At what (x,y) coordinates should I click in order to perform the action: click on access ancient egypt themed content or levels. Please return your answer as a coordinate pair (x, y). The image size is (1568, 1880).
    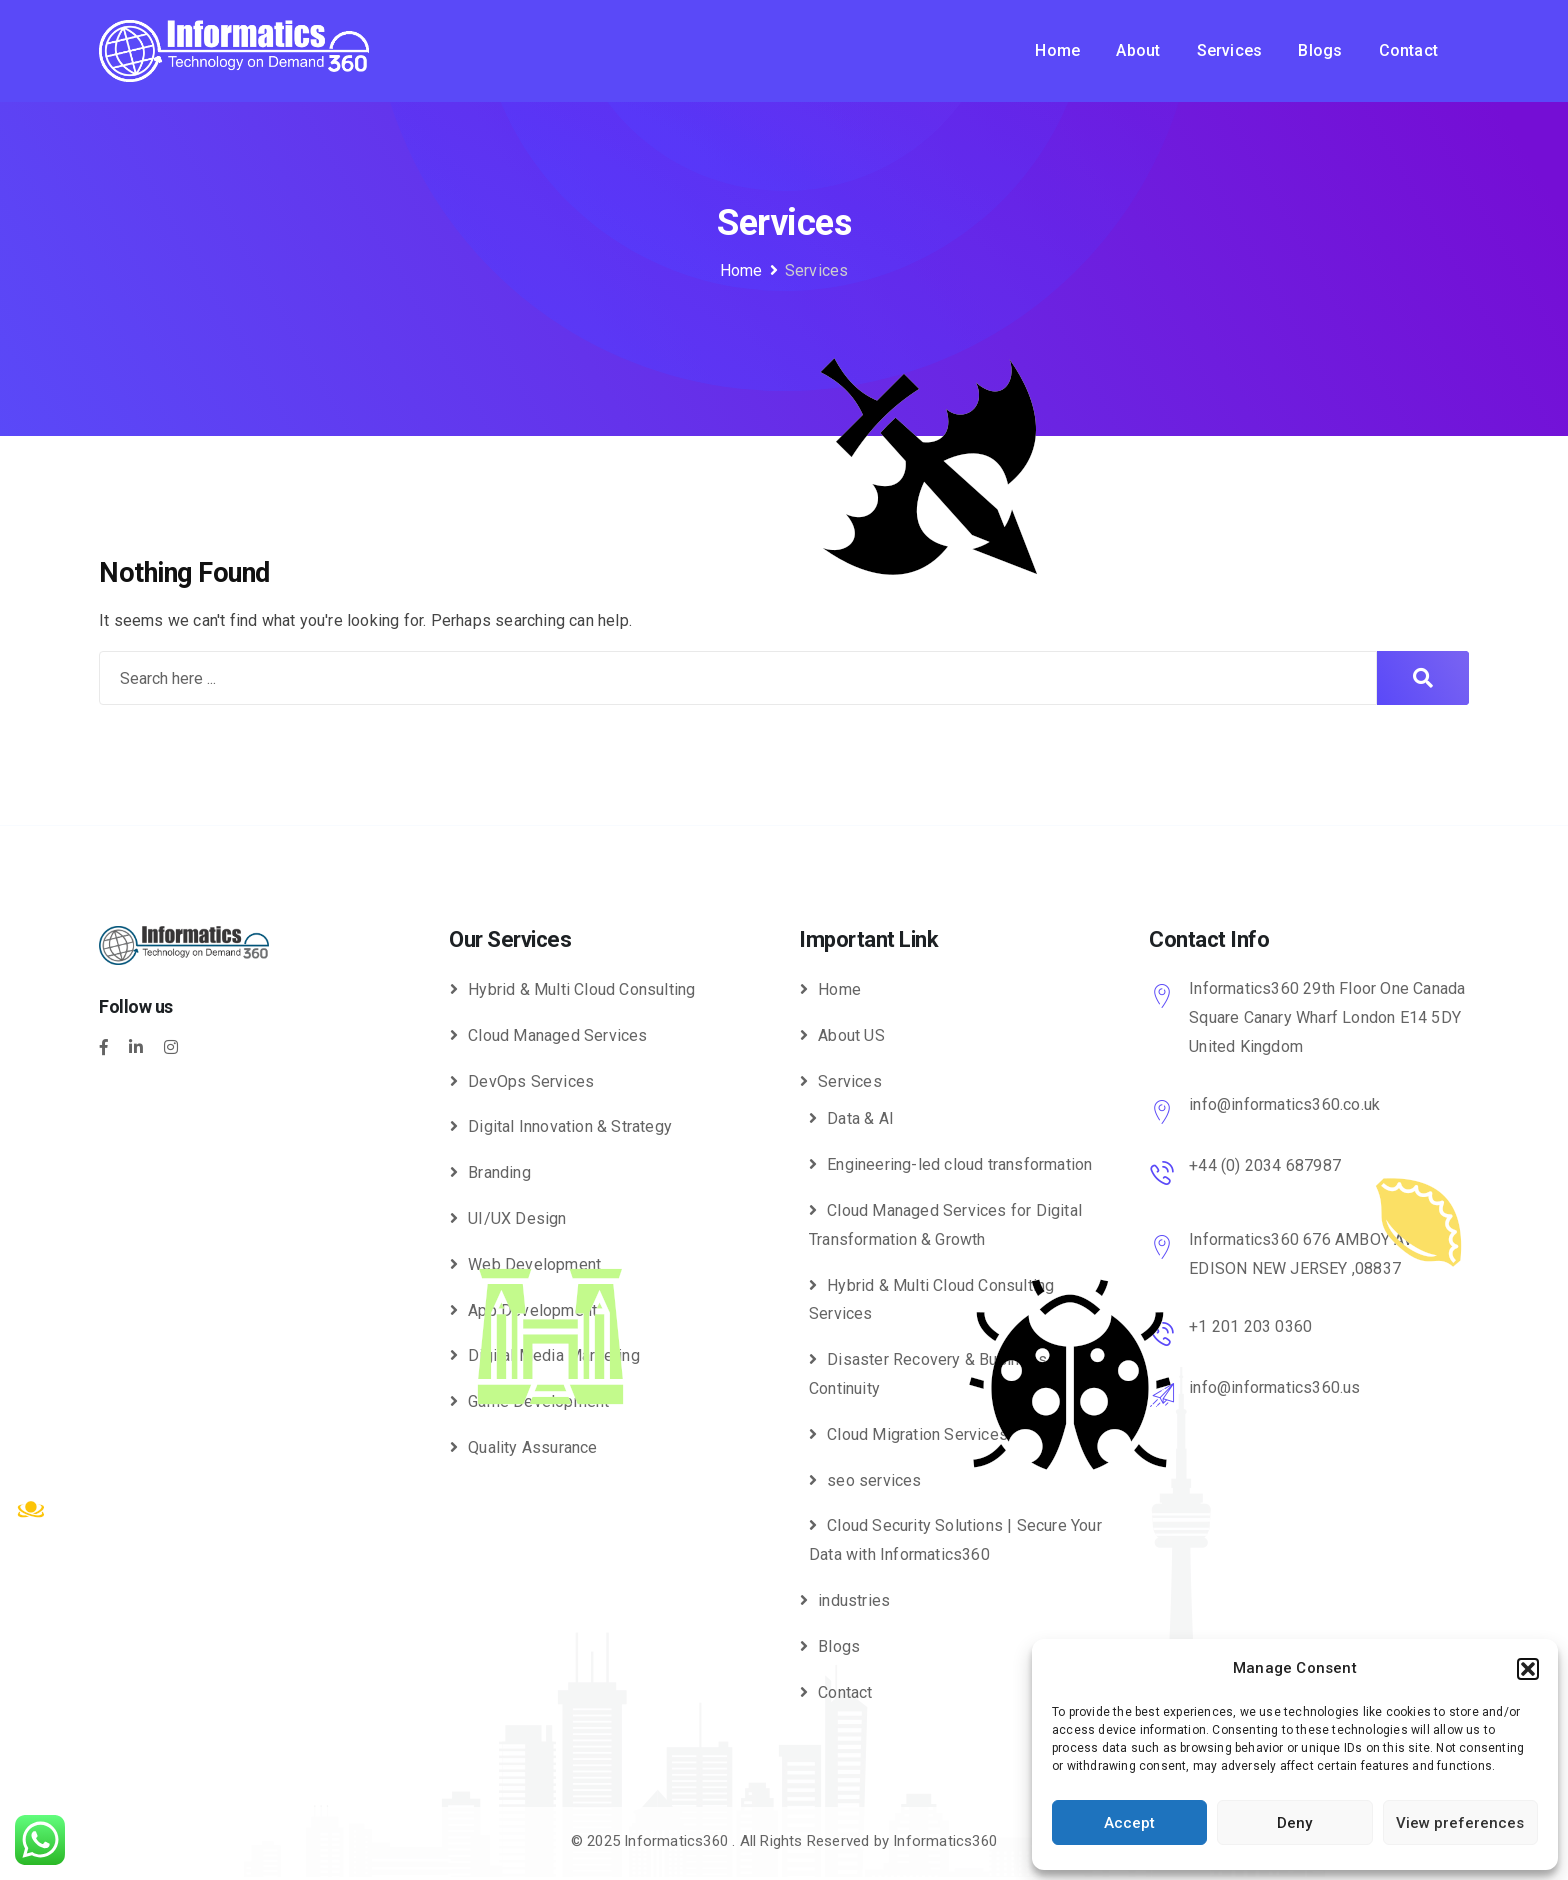
    Looking at the image, I should click on (550, 1331).